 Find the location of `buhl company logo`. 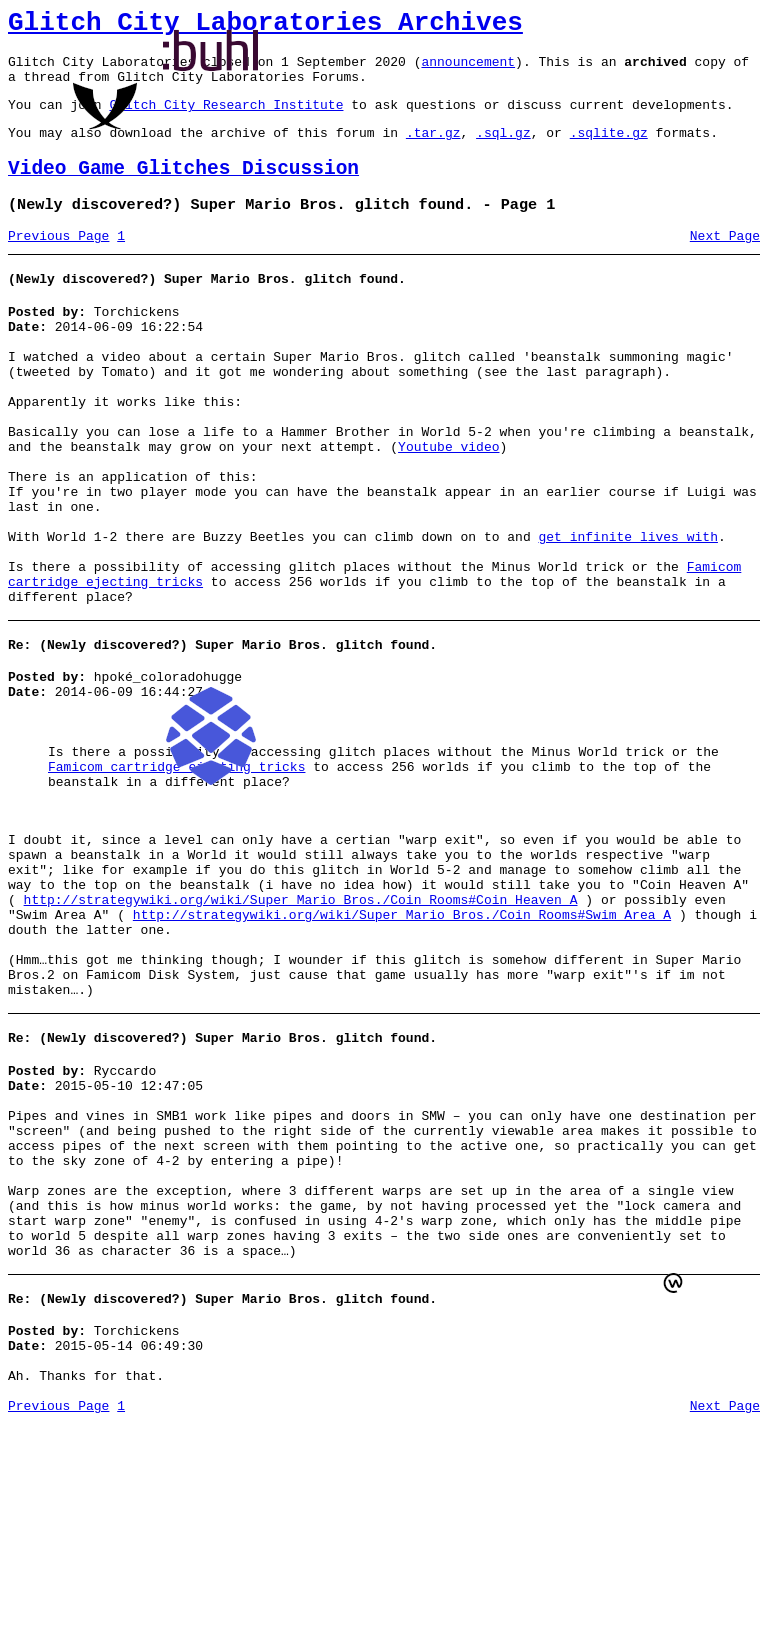

buhl company logo is located at coordinates (210, 50).